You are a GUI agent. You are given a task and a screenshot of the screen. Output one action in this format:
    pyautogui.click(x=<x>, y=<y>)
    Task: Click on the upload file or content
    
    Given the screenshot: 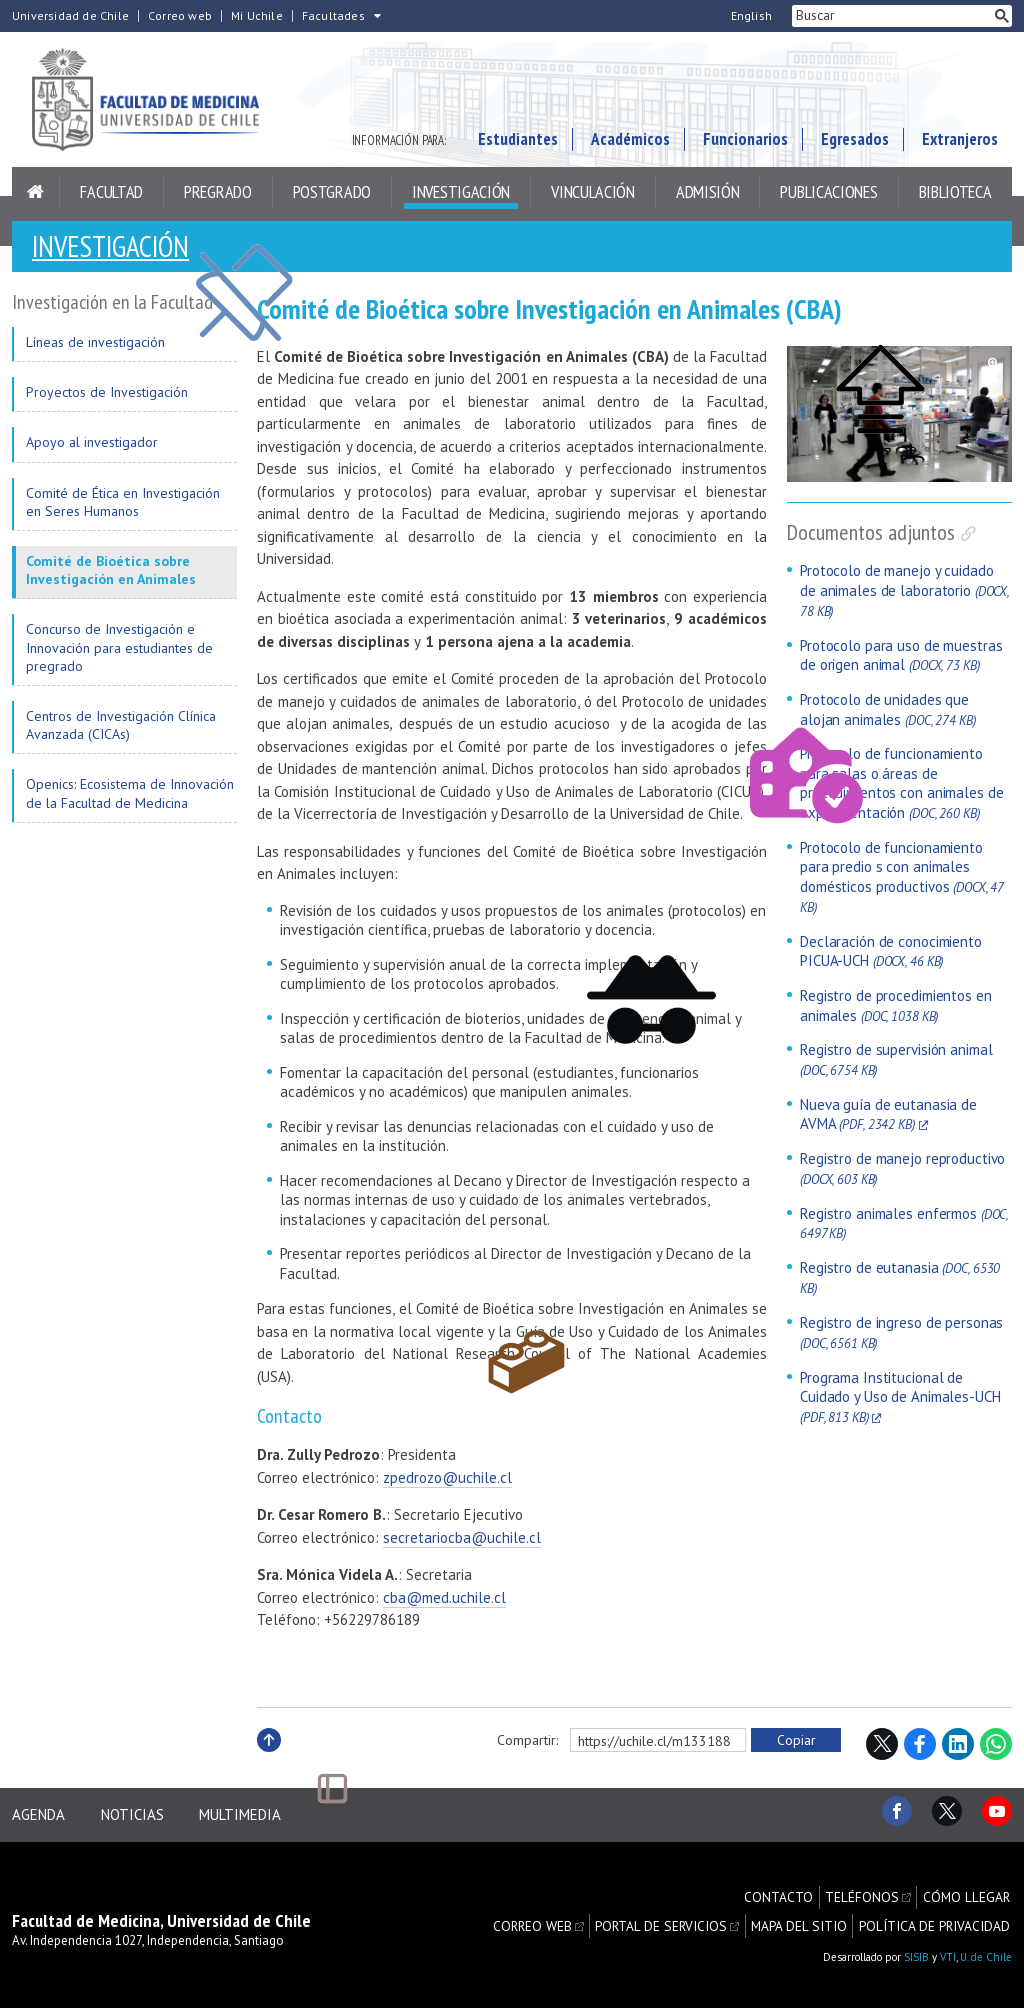 What is the action you would take?
    pyautogui.click(x=880, y=392)
    